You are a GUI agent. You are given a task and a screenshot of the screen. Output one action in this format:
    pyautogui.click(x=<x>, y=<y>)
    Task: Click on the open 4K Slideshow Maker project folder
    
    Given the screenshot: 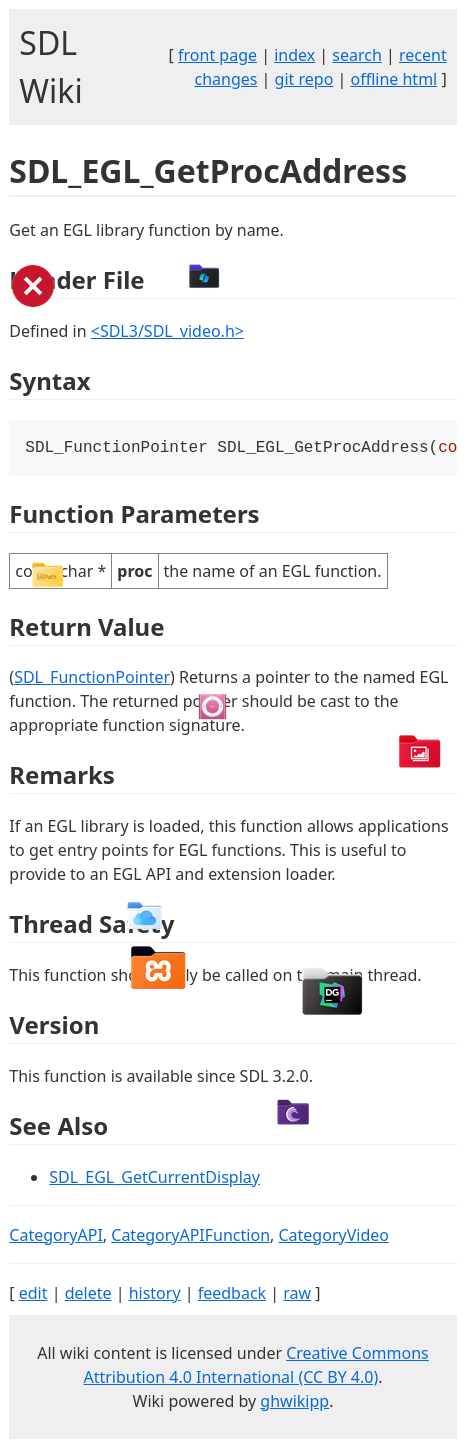 What is the action you would take?
    pyautogui.click(x=419, y=752)
    